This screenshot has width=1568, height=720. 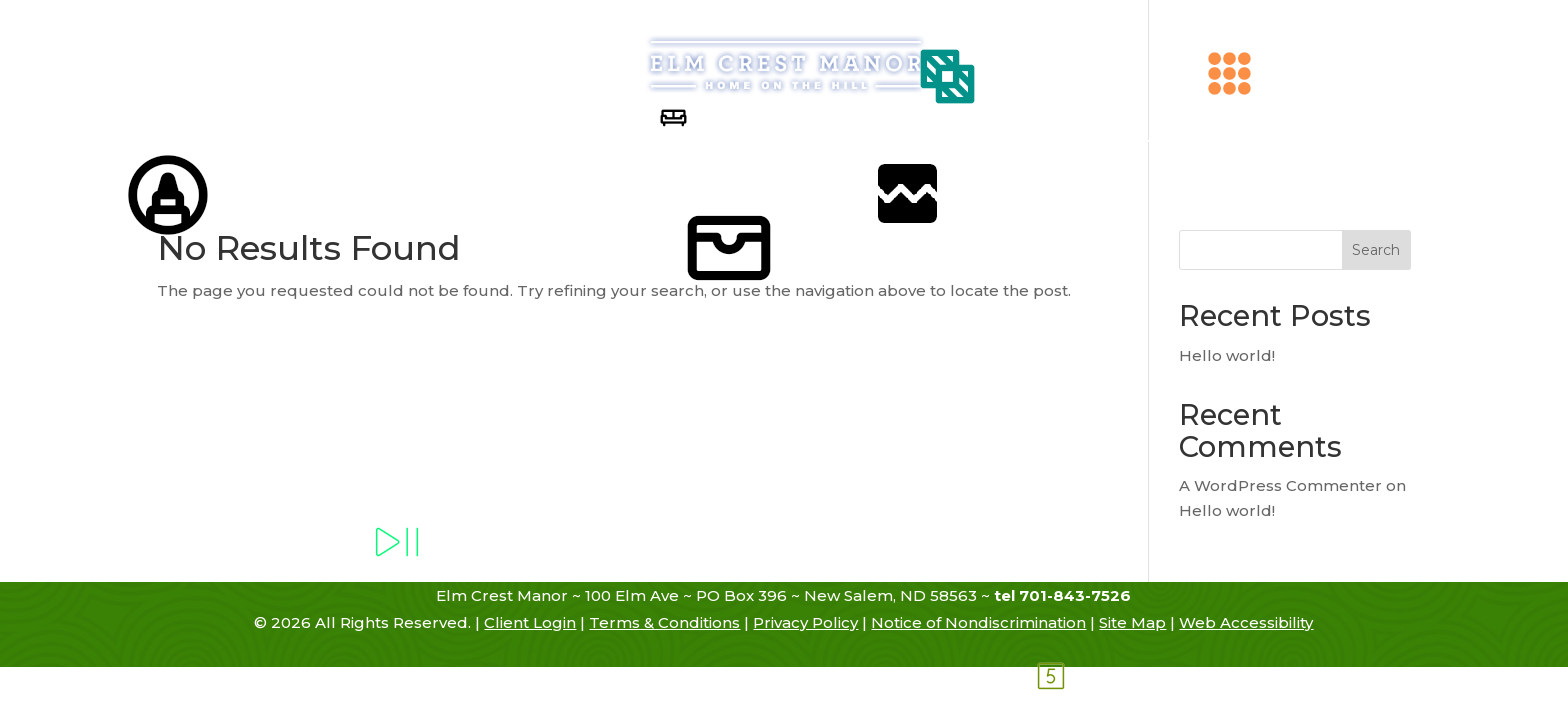 What do you see at coordinates (397, 542) in the screenshot?
I see `toggle between play and pause states` at bounding box center [397, 542].